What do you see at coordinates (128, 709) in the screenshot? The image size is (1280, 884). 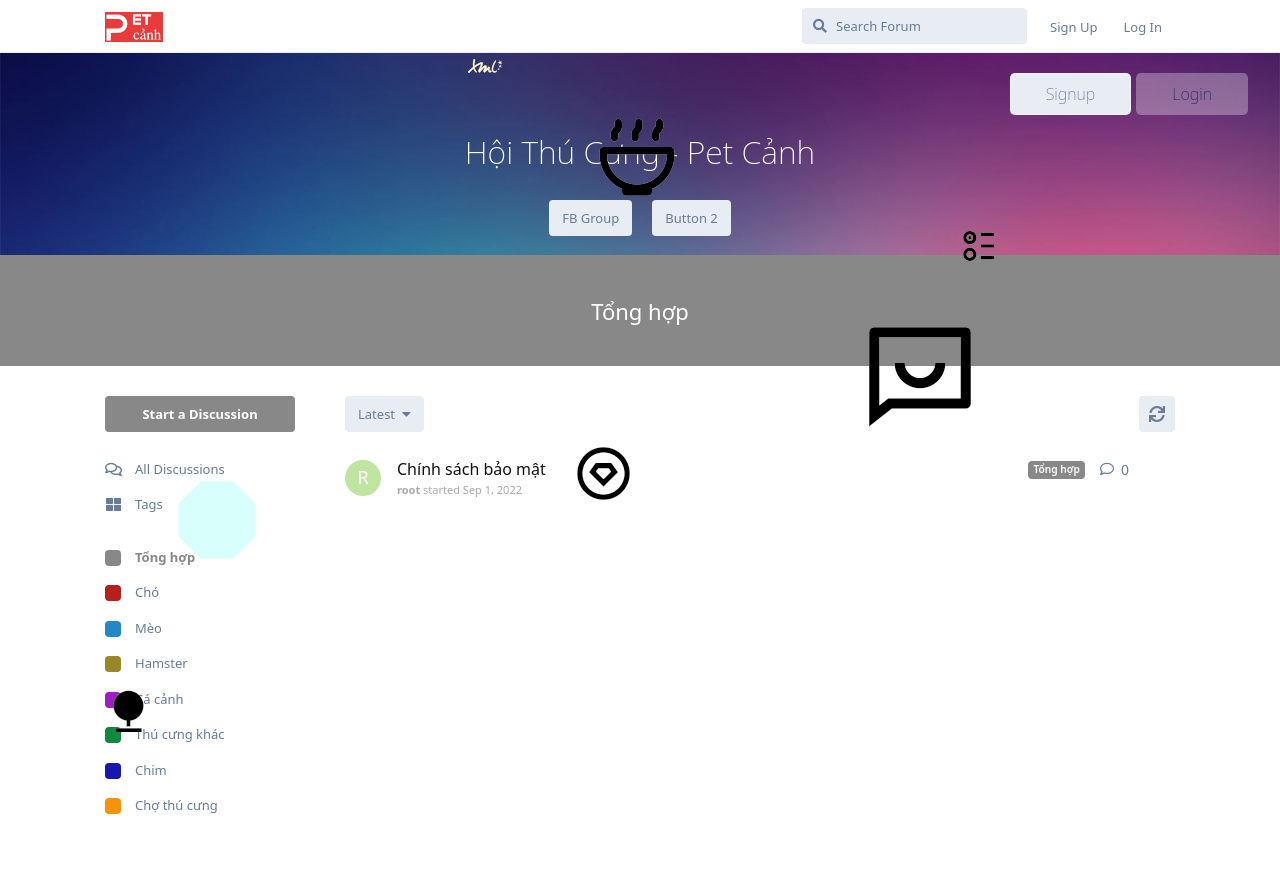 I see `view pinned location on map` at bounding box center [128, 709].